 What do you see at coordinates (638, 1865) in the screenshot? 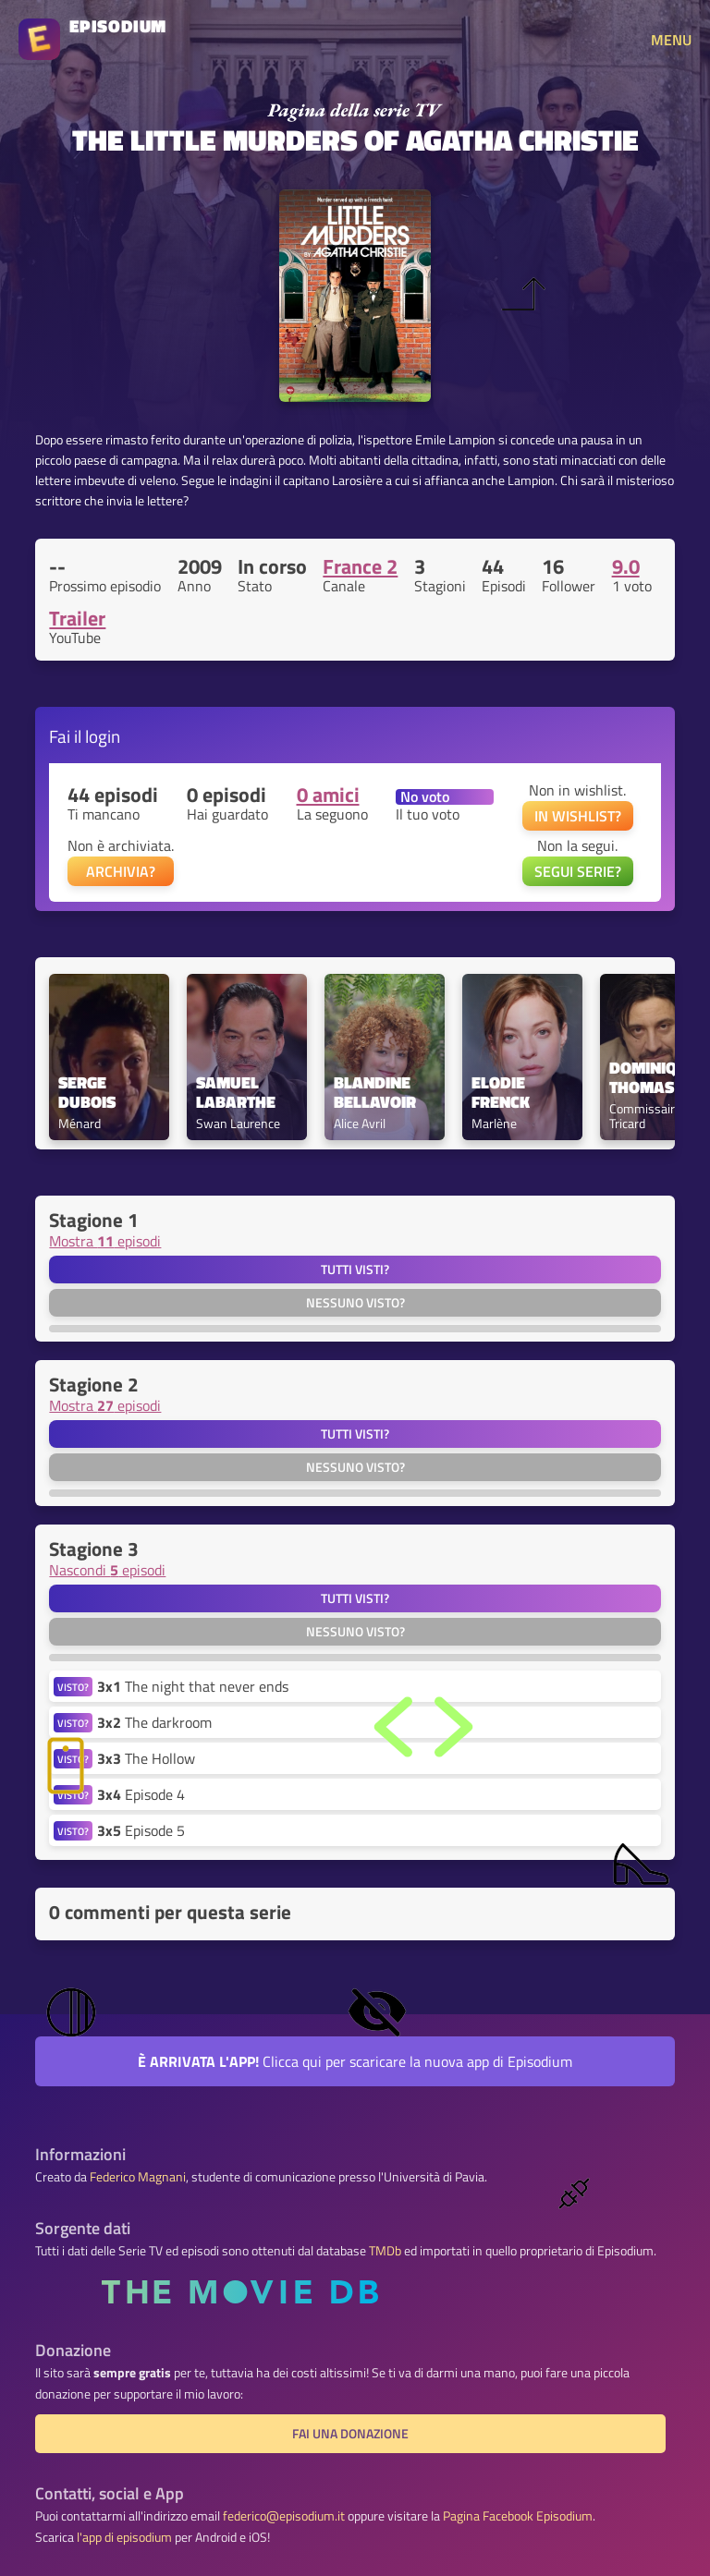
I see `browse women's footwear category` at bounding box center [638, 1865].